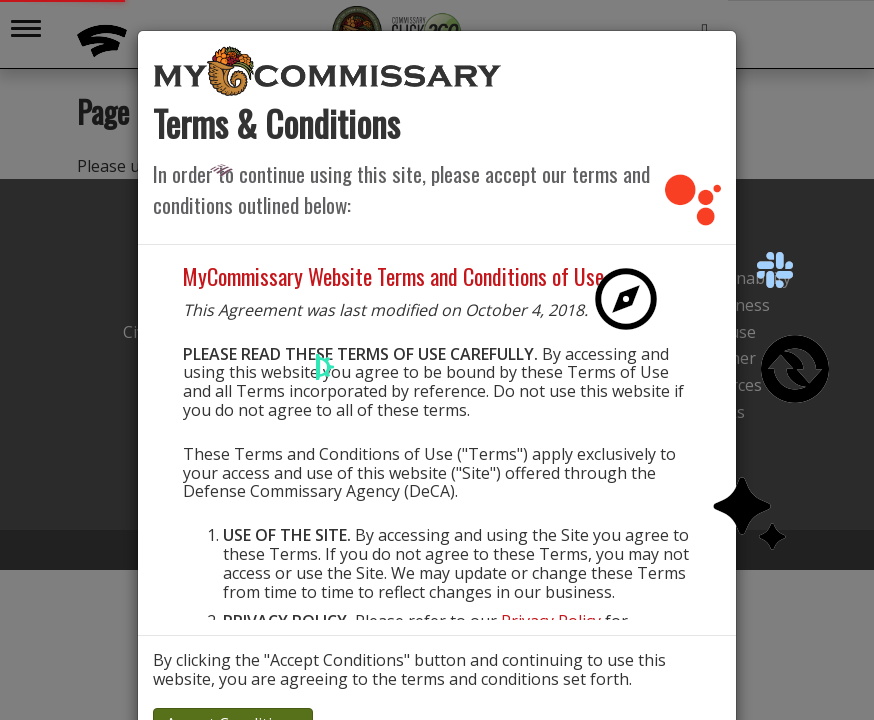  What do you see at coordinates (626, 299) in the screenshot?
I see `open navigation or directions` at bounding box center [626, 299].